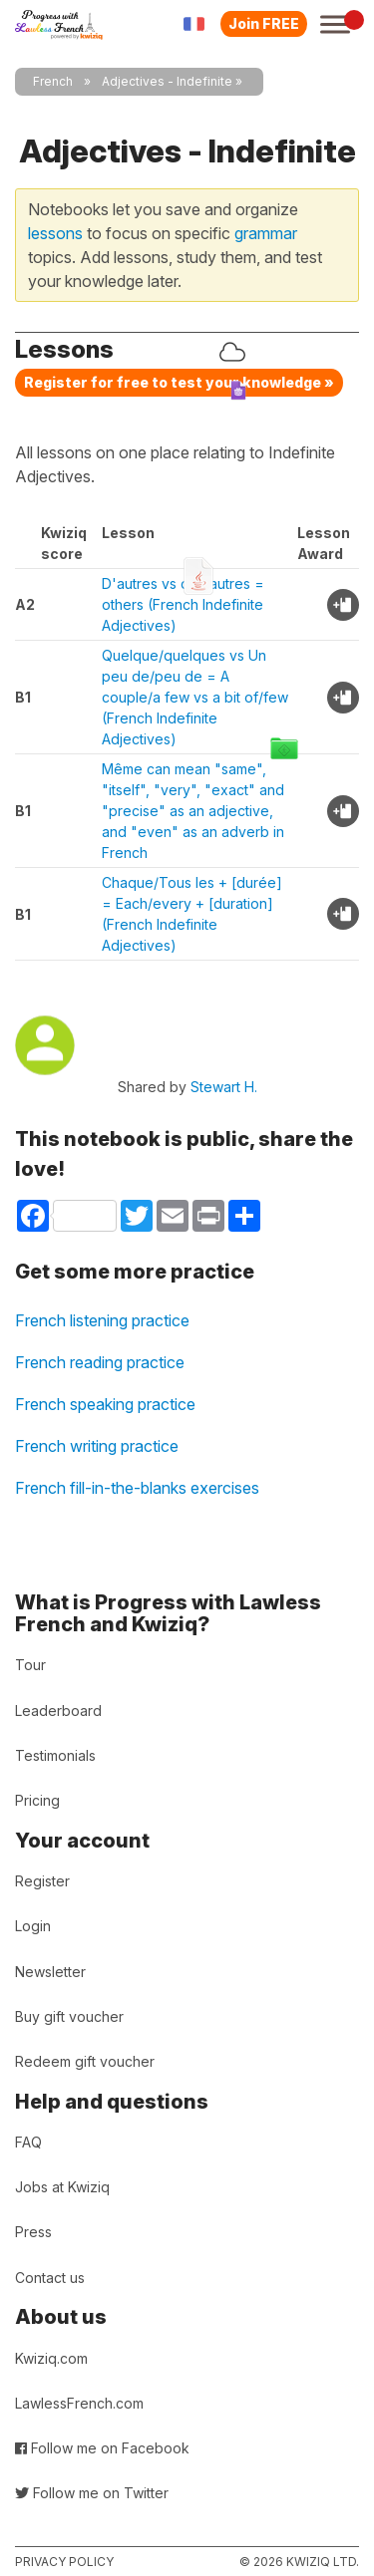 Image resolution: width=374 pixels, height=2576 pixels. Describe the element at coordinates (198, 576) in the screenshot. I see `java source code file` at that location.